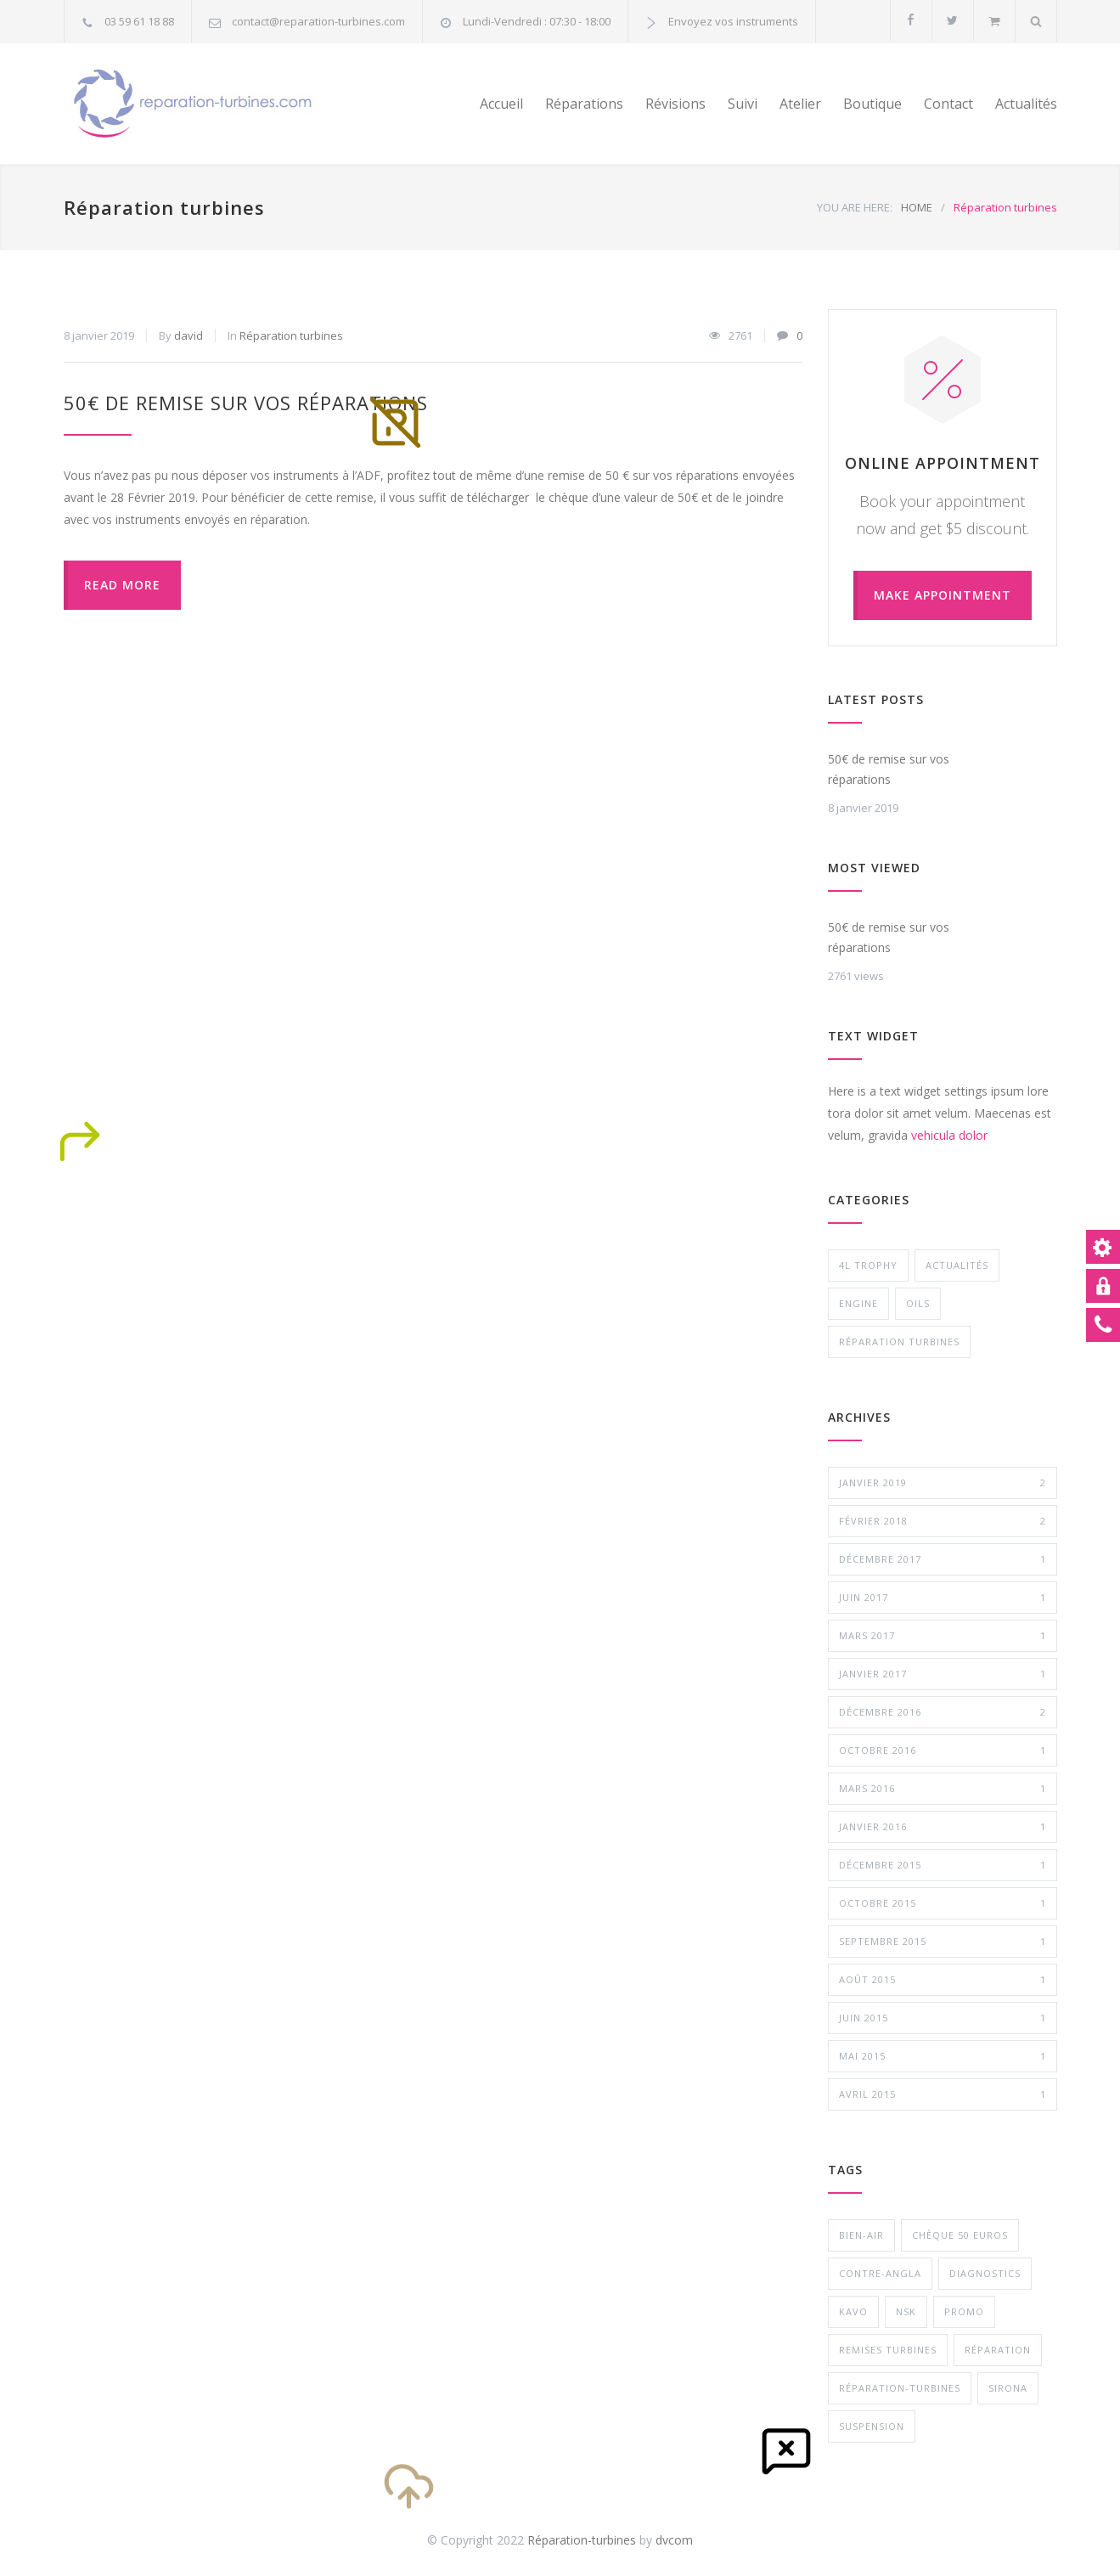 The image size is (1120, 2576). Describe the element at coordinates (80, 1141) in the screenshot. I see `forward or share content` at that location.